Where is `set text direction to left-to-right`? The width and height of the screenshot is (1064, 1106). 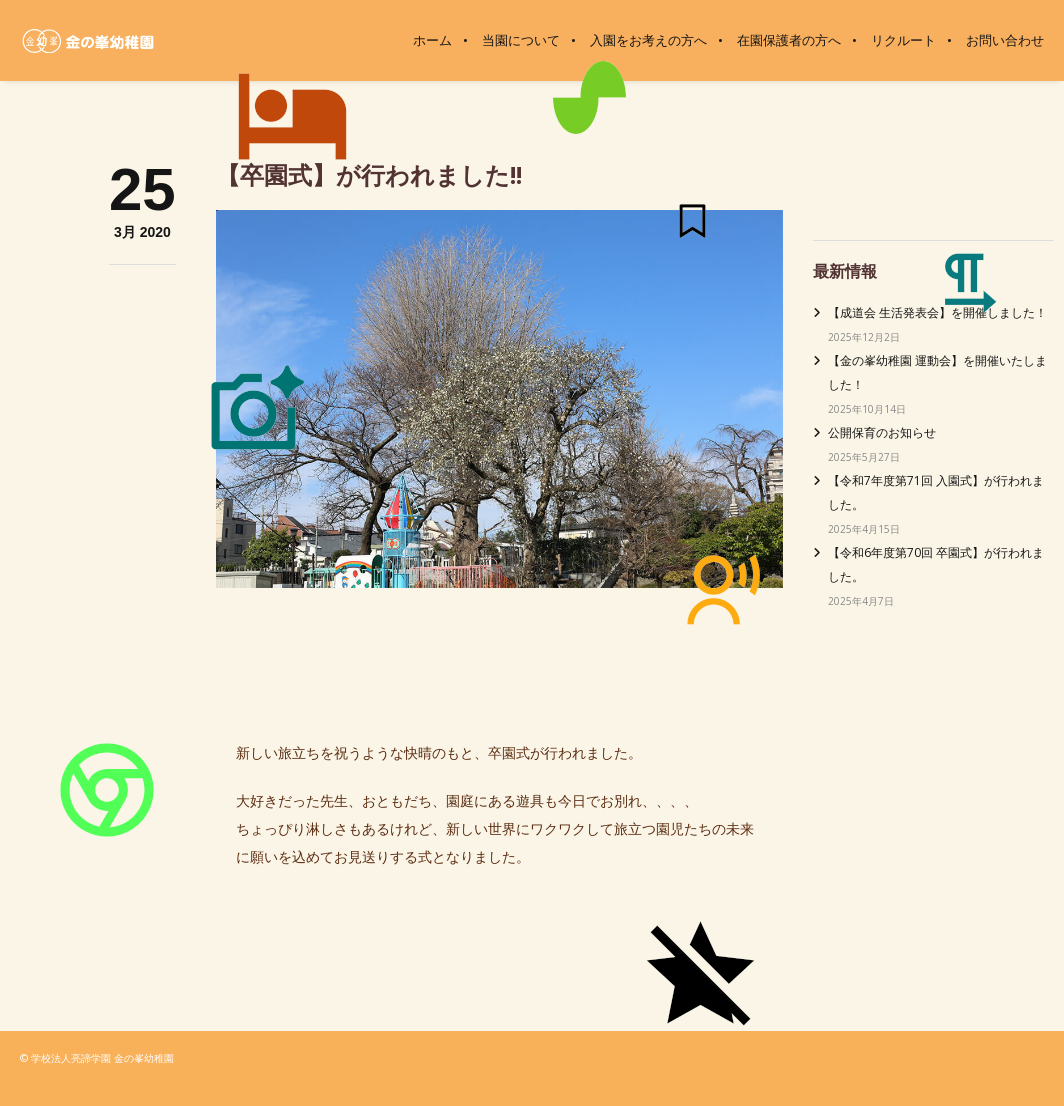 set text direction to left-to-right is located at coordinates (967, 282).